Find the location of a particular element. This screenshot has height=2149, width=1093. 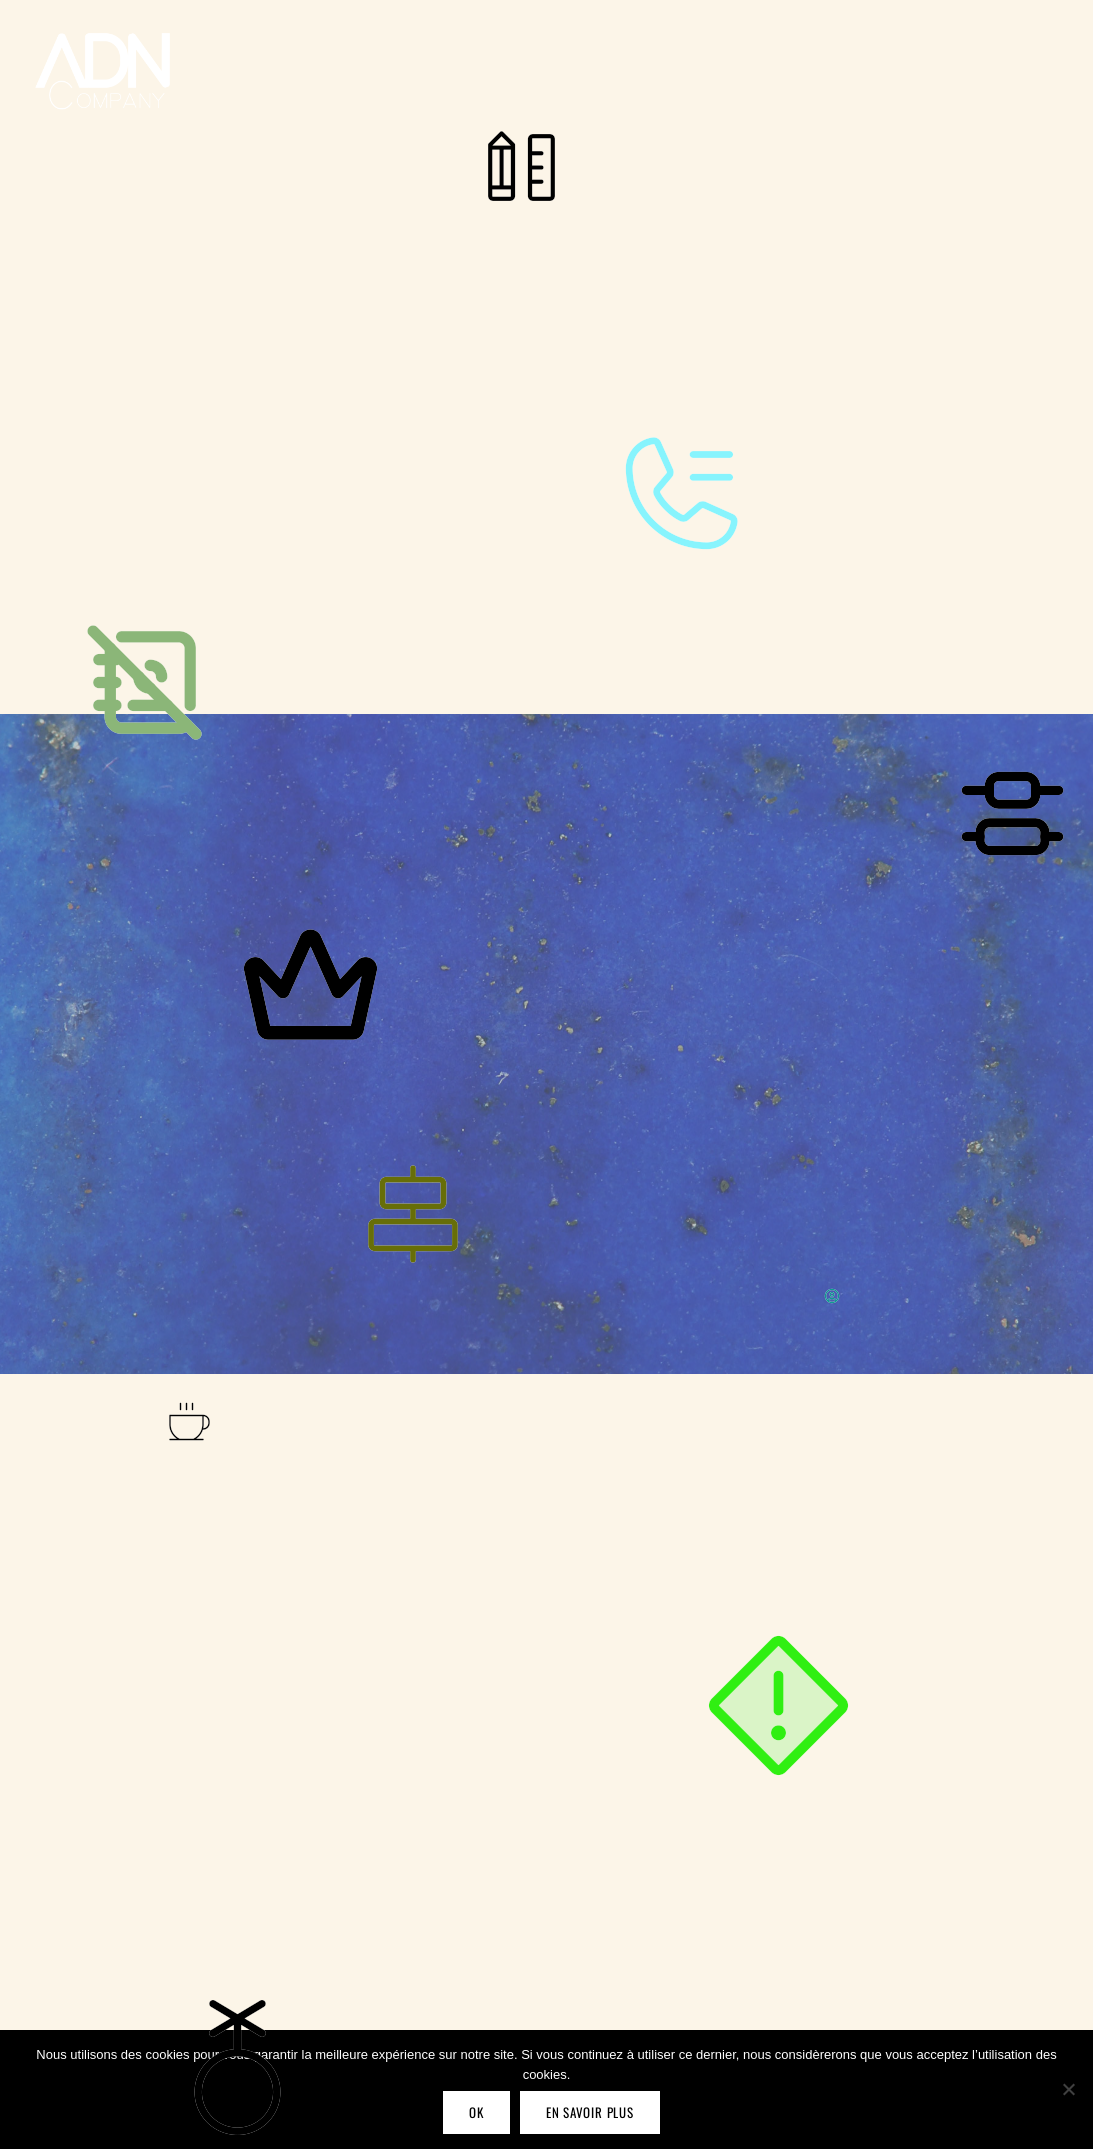

access design or editing tools is located at coordinates (521, 167).